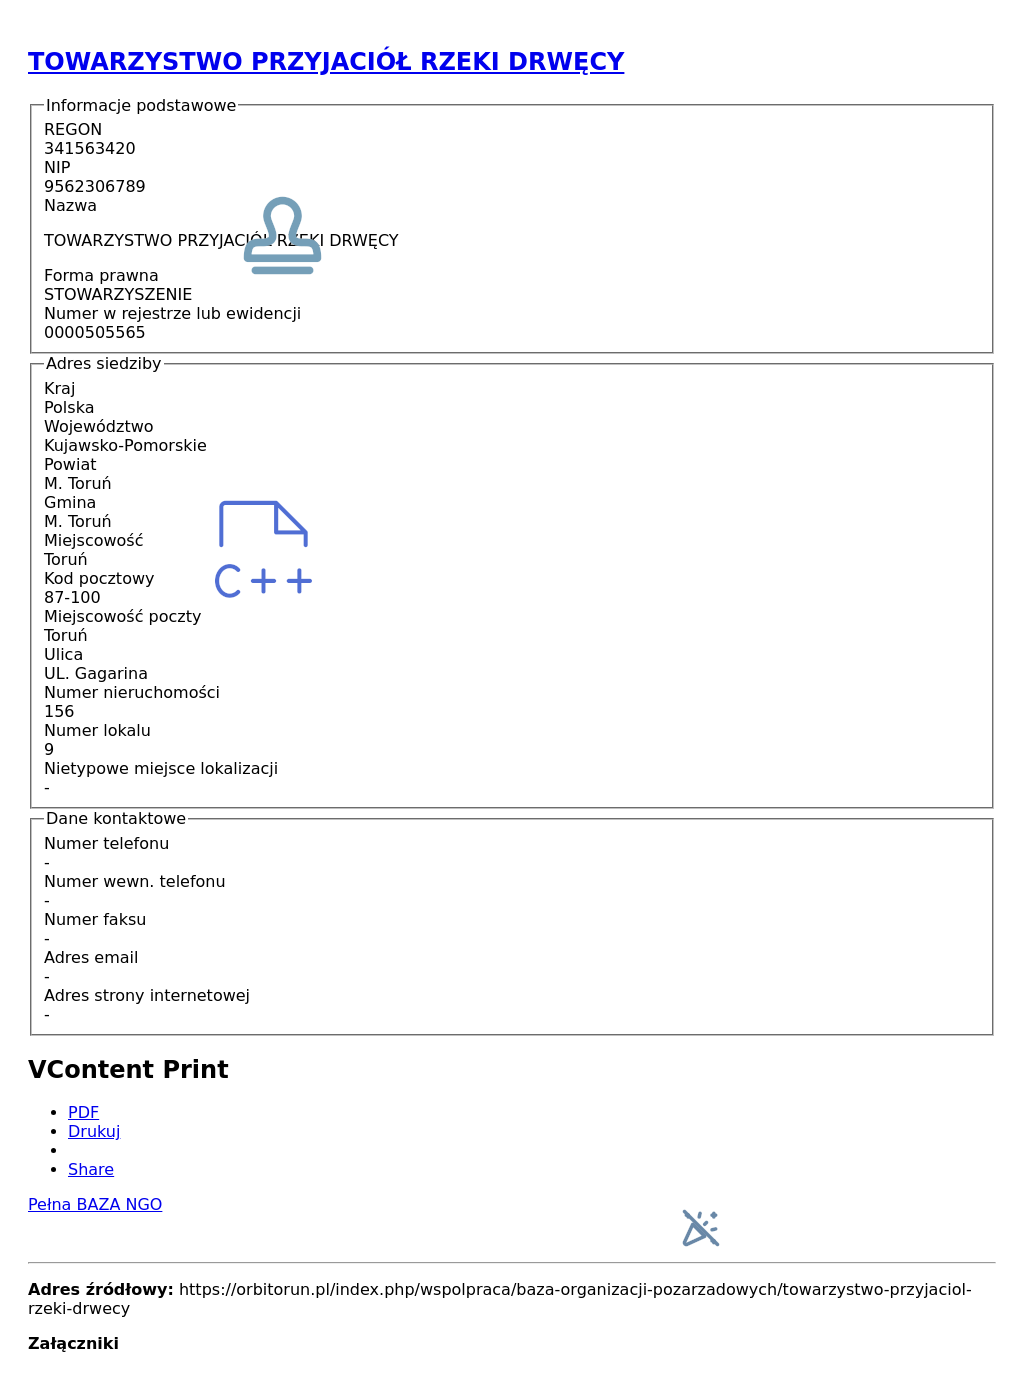 The width and height of the screenshot is (1024, 1397). What do you see at coordinates (263, 553) in the screenshot?
I see `open a C++ source file` at bounding box center [263, 553].